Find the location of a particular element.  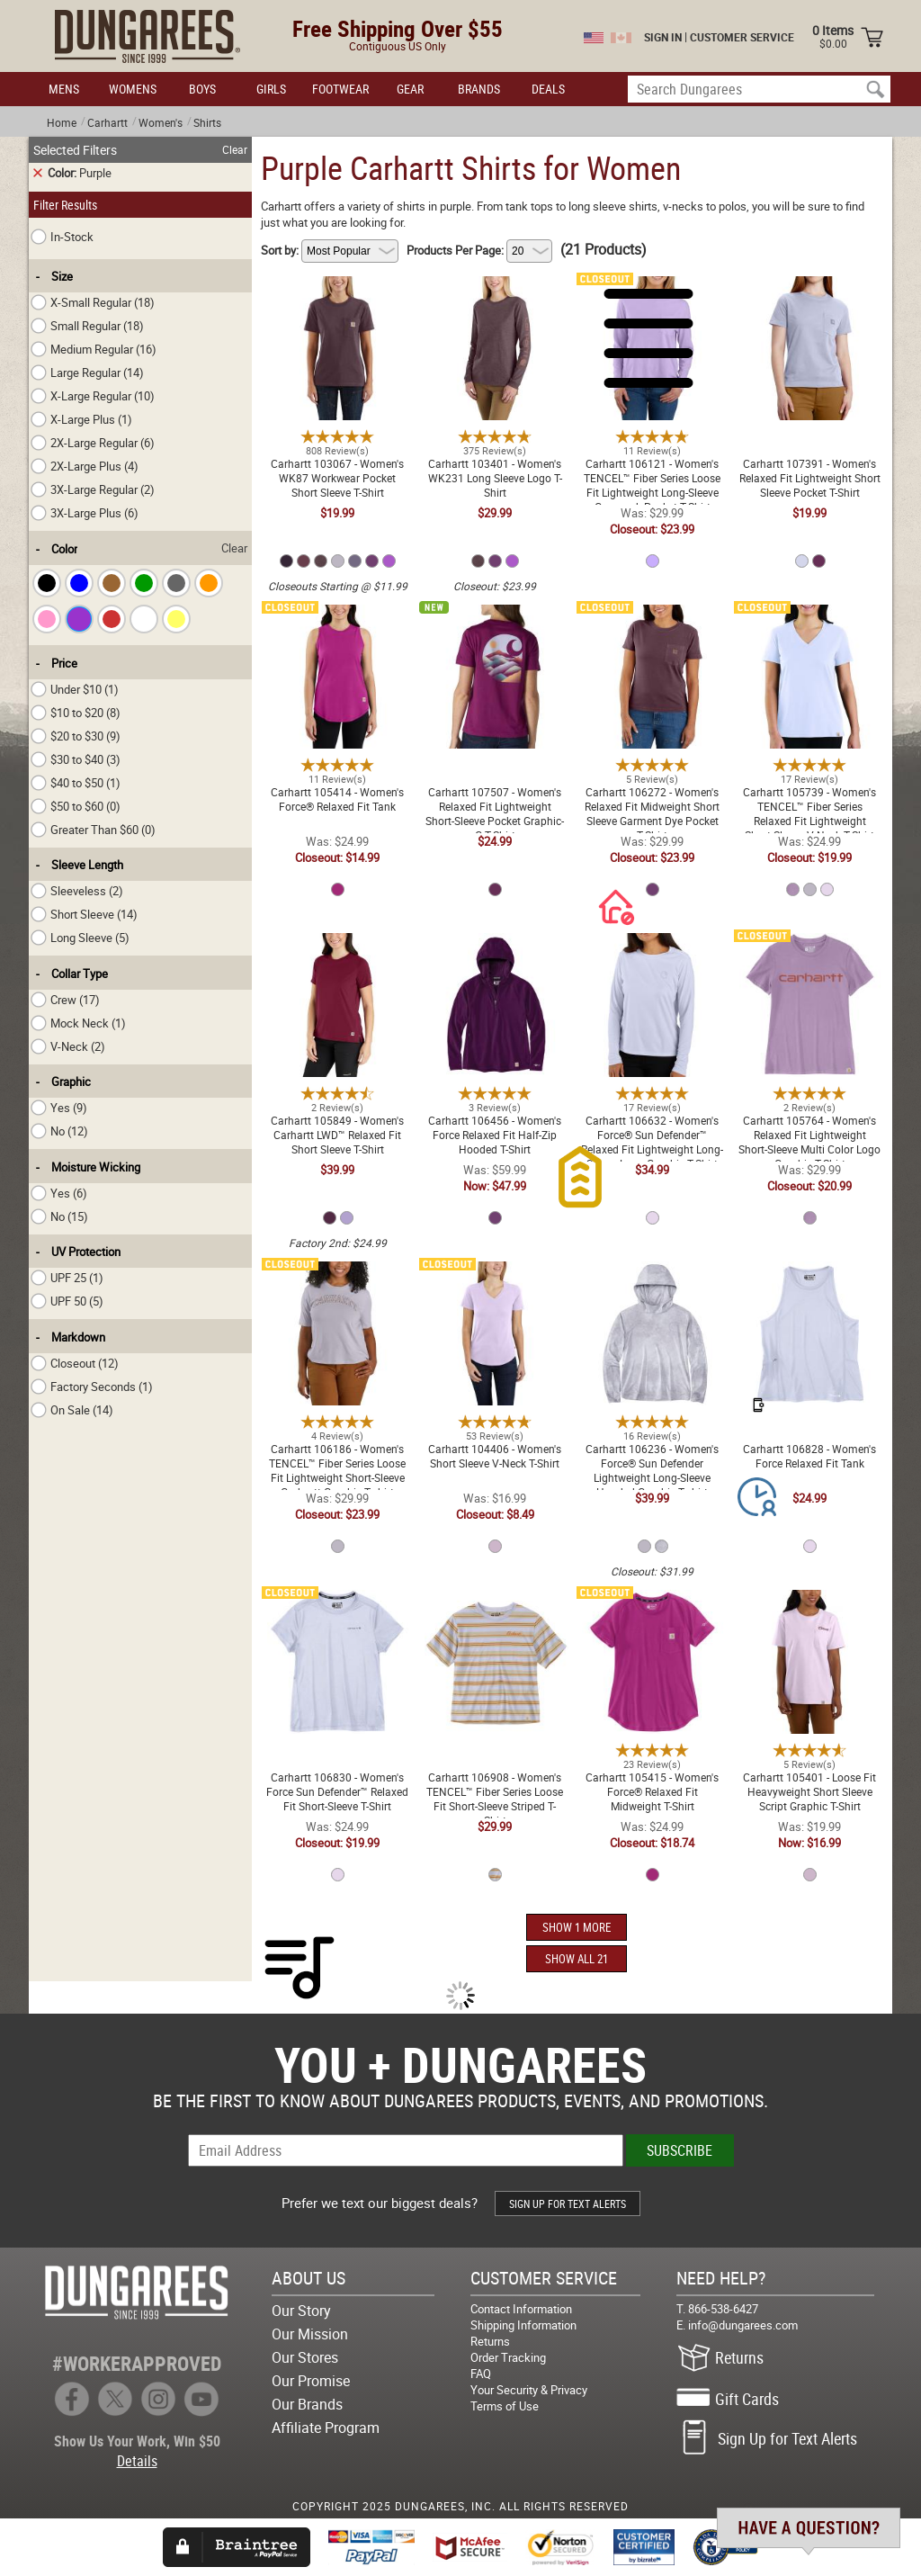

cancel home or residence selection is located at coordinates (615, 906).